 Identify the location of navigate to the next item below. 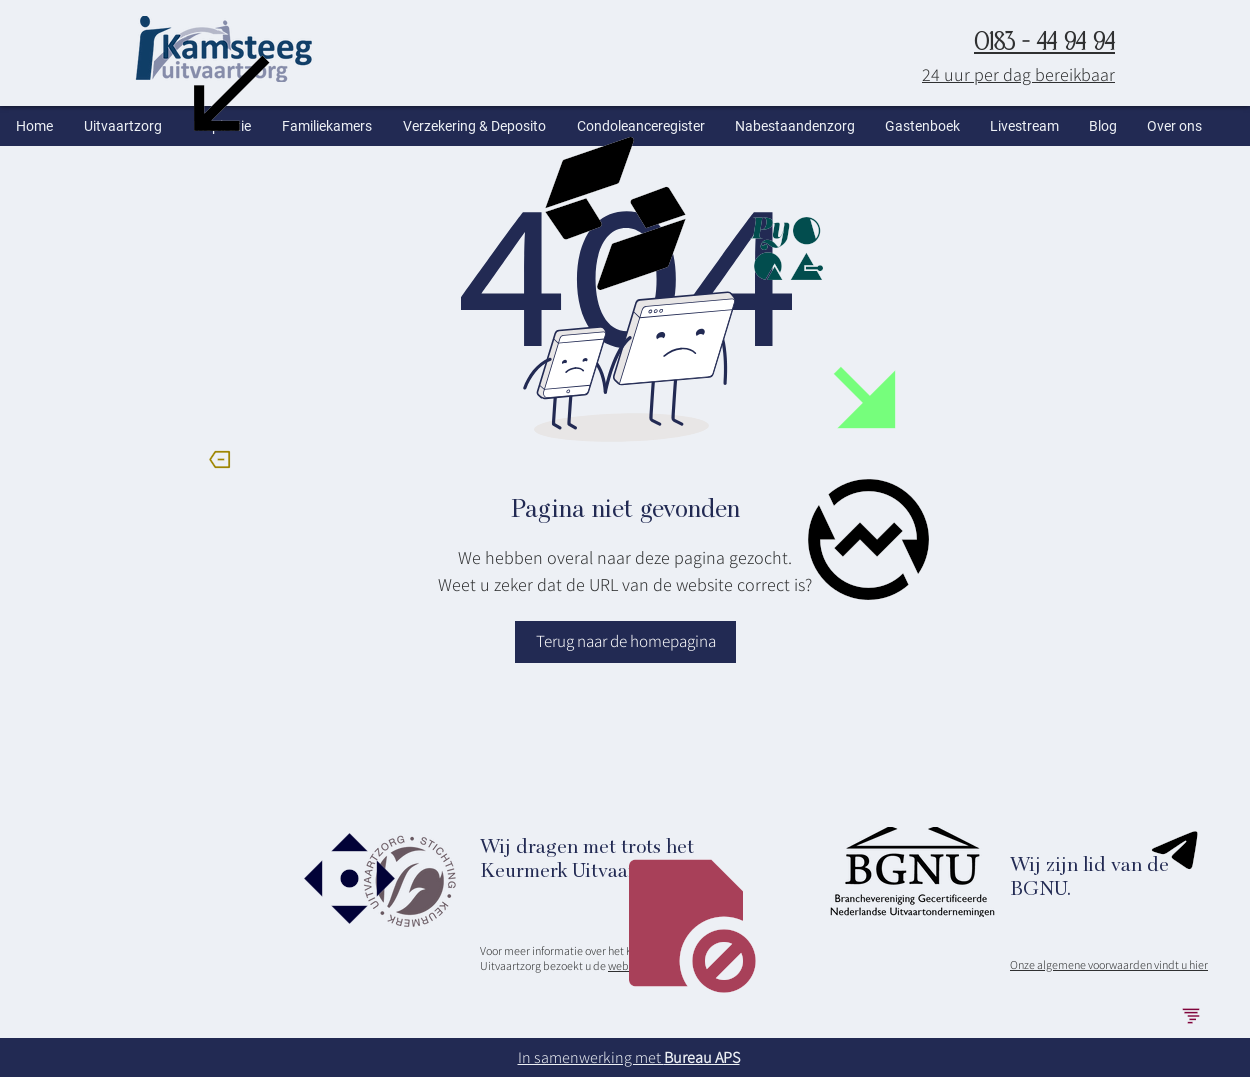
(864, 397).